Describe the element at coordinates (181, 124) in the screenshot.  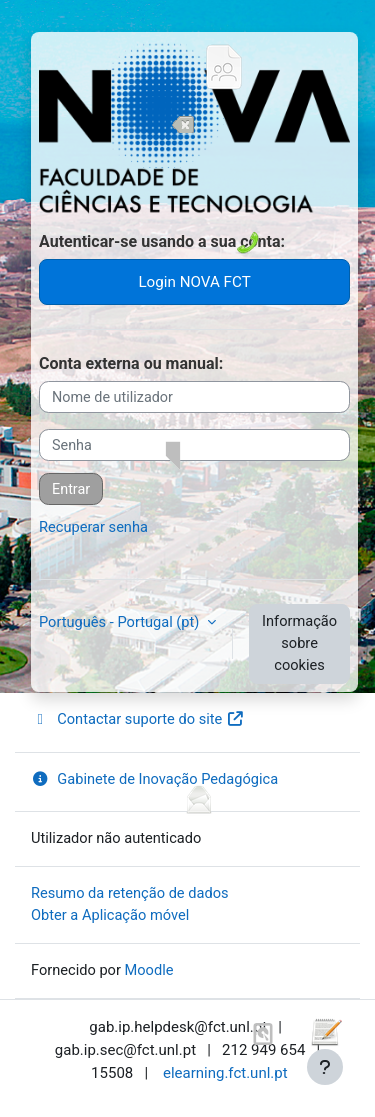
I see `clear or delete entered text` at that location.